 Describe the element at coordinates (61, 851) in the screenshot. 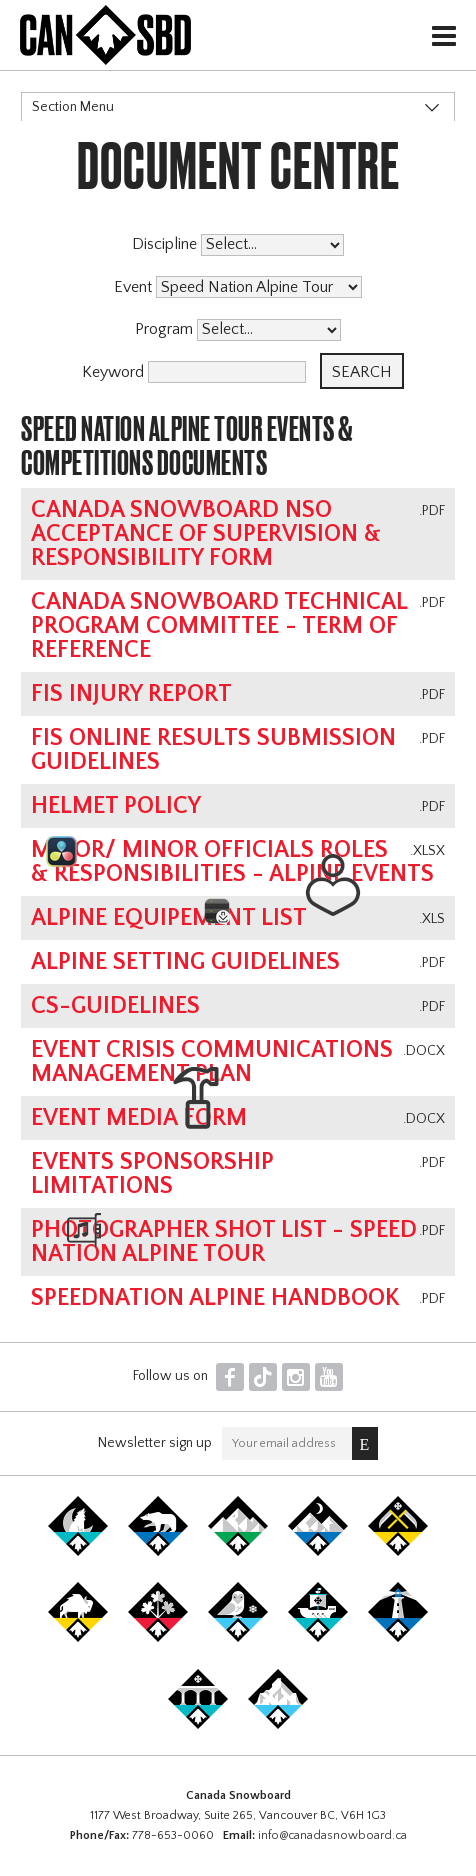

I see `open DaVinci Resolve video editing application` at that location.